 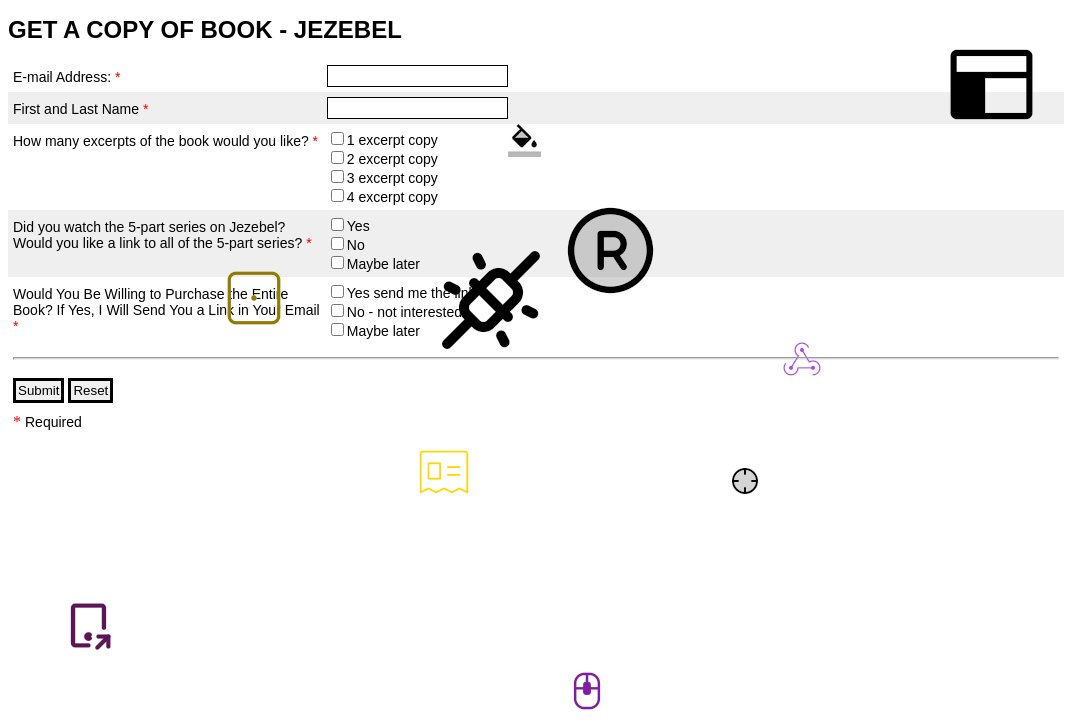 I want to click on view news articles or press clippings, so click(x=444, y=471).